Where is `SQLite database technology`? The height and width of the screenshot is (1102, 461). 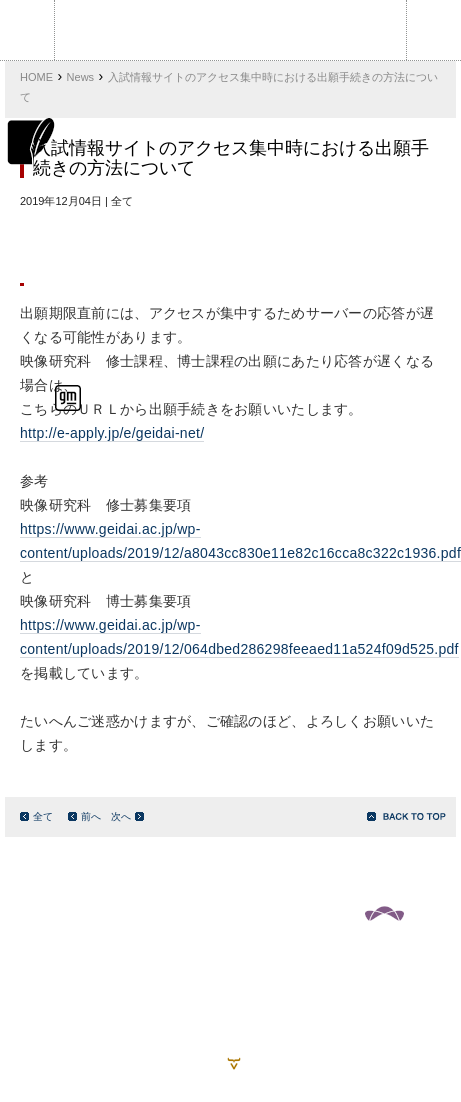 SQLite database technology is located at coordinates (31, 144).